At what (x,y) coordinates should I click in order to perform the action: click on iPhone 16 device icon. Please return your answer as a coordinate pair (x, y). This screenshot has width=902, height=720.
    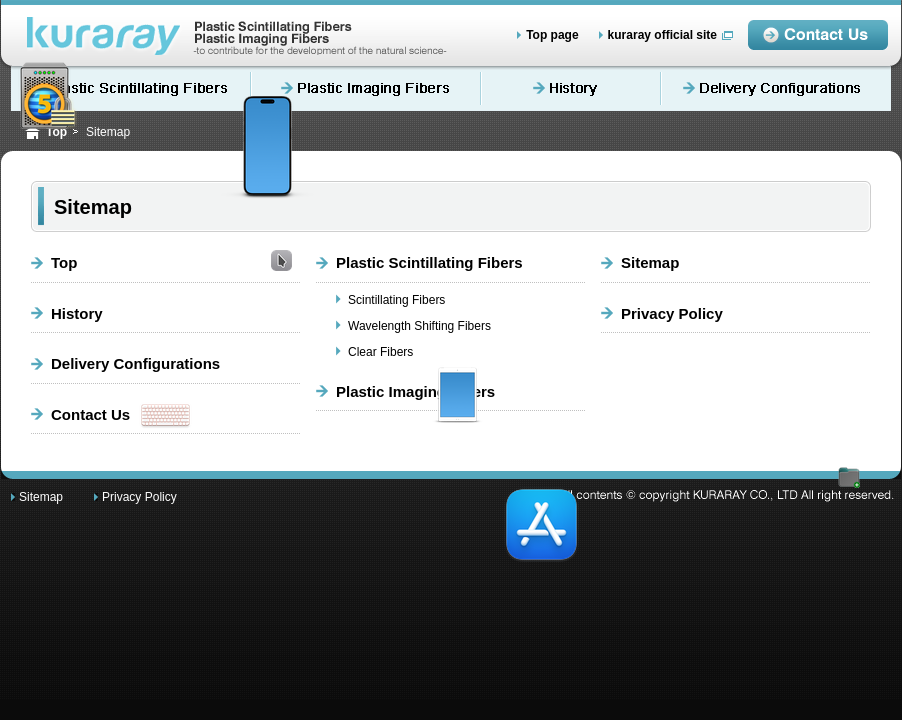
    Looking at the image, I should click on (267, 147).